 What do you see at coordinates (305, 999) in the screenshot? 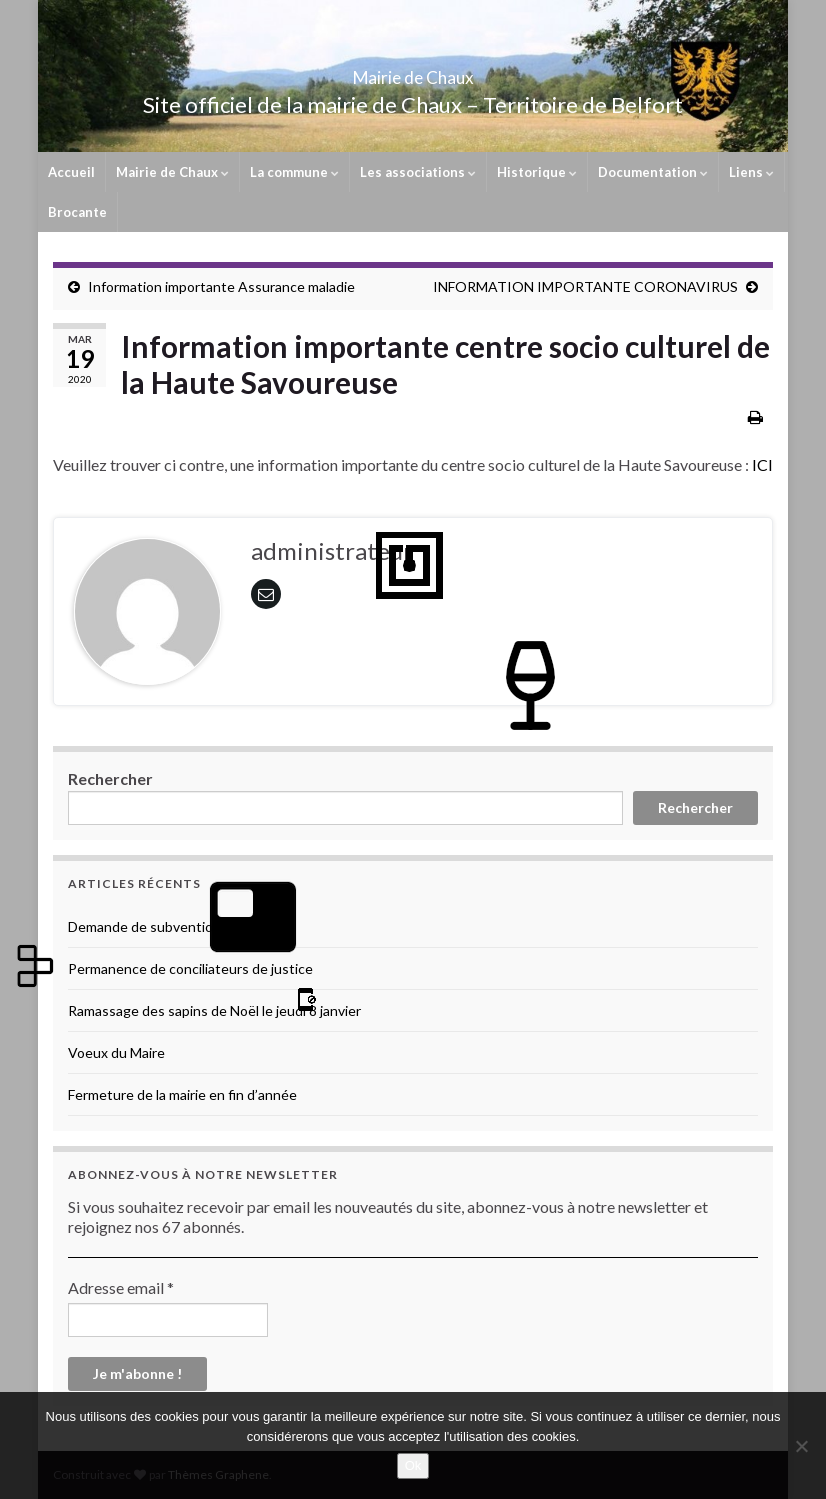
I see `block or restrict an app` at bounding box center [305, 999].